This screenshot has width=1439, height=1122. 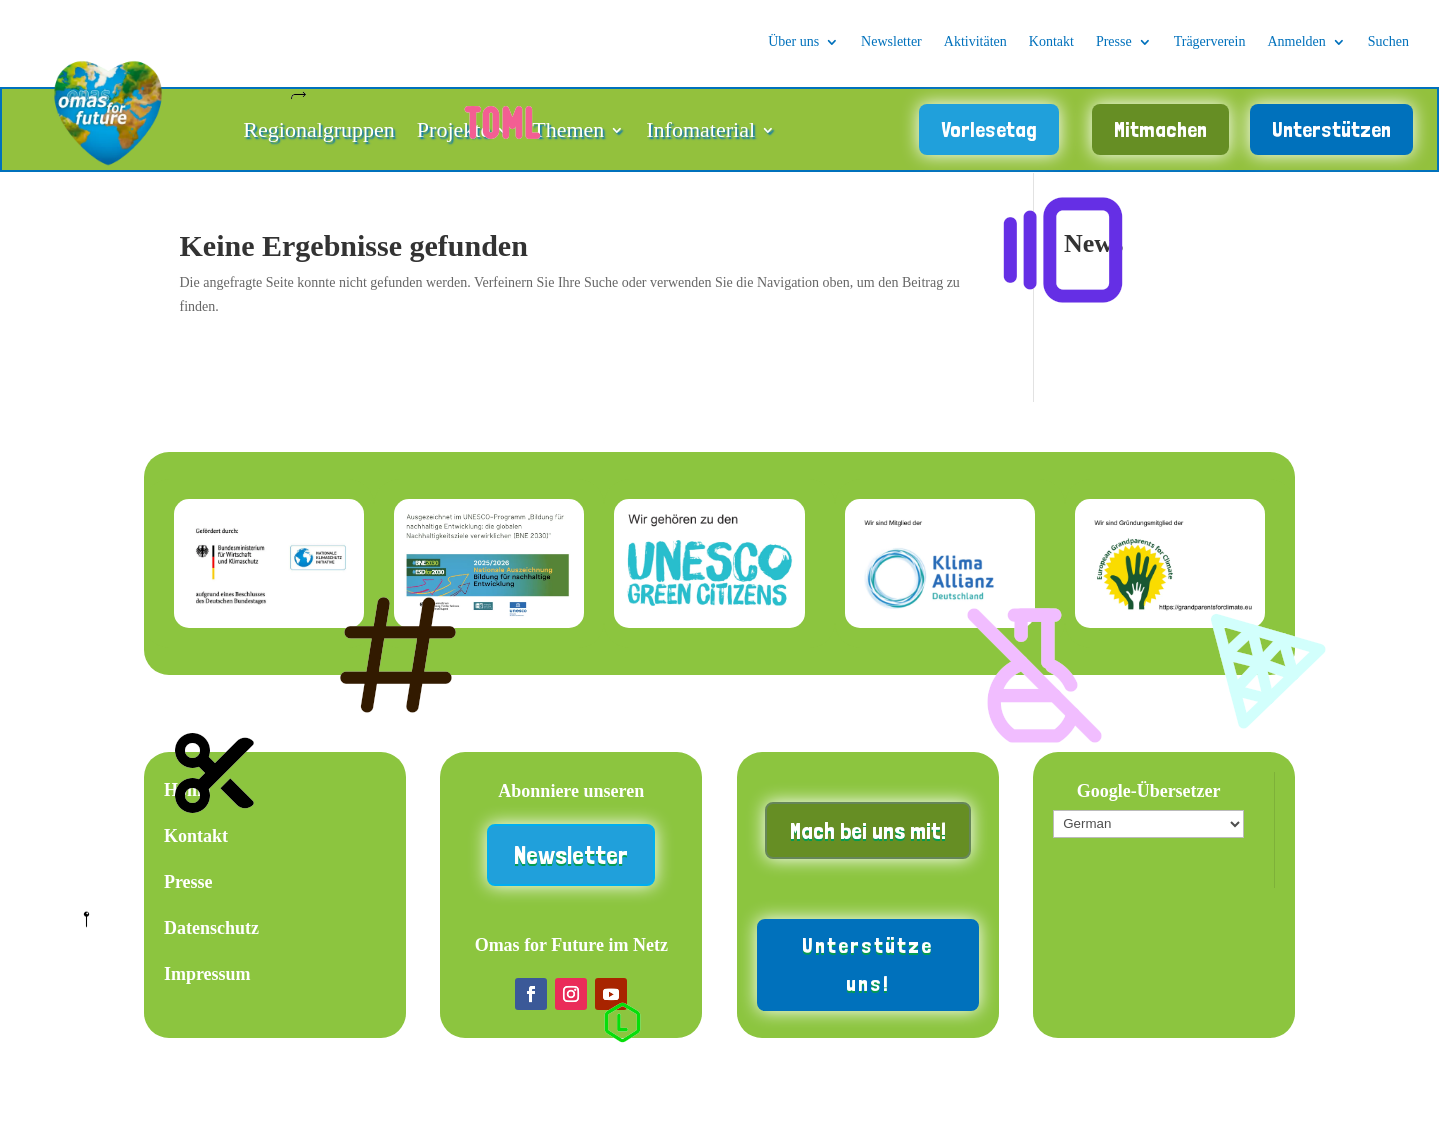 I want to click on view version history, so click(x=1063, y=250).